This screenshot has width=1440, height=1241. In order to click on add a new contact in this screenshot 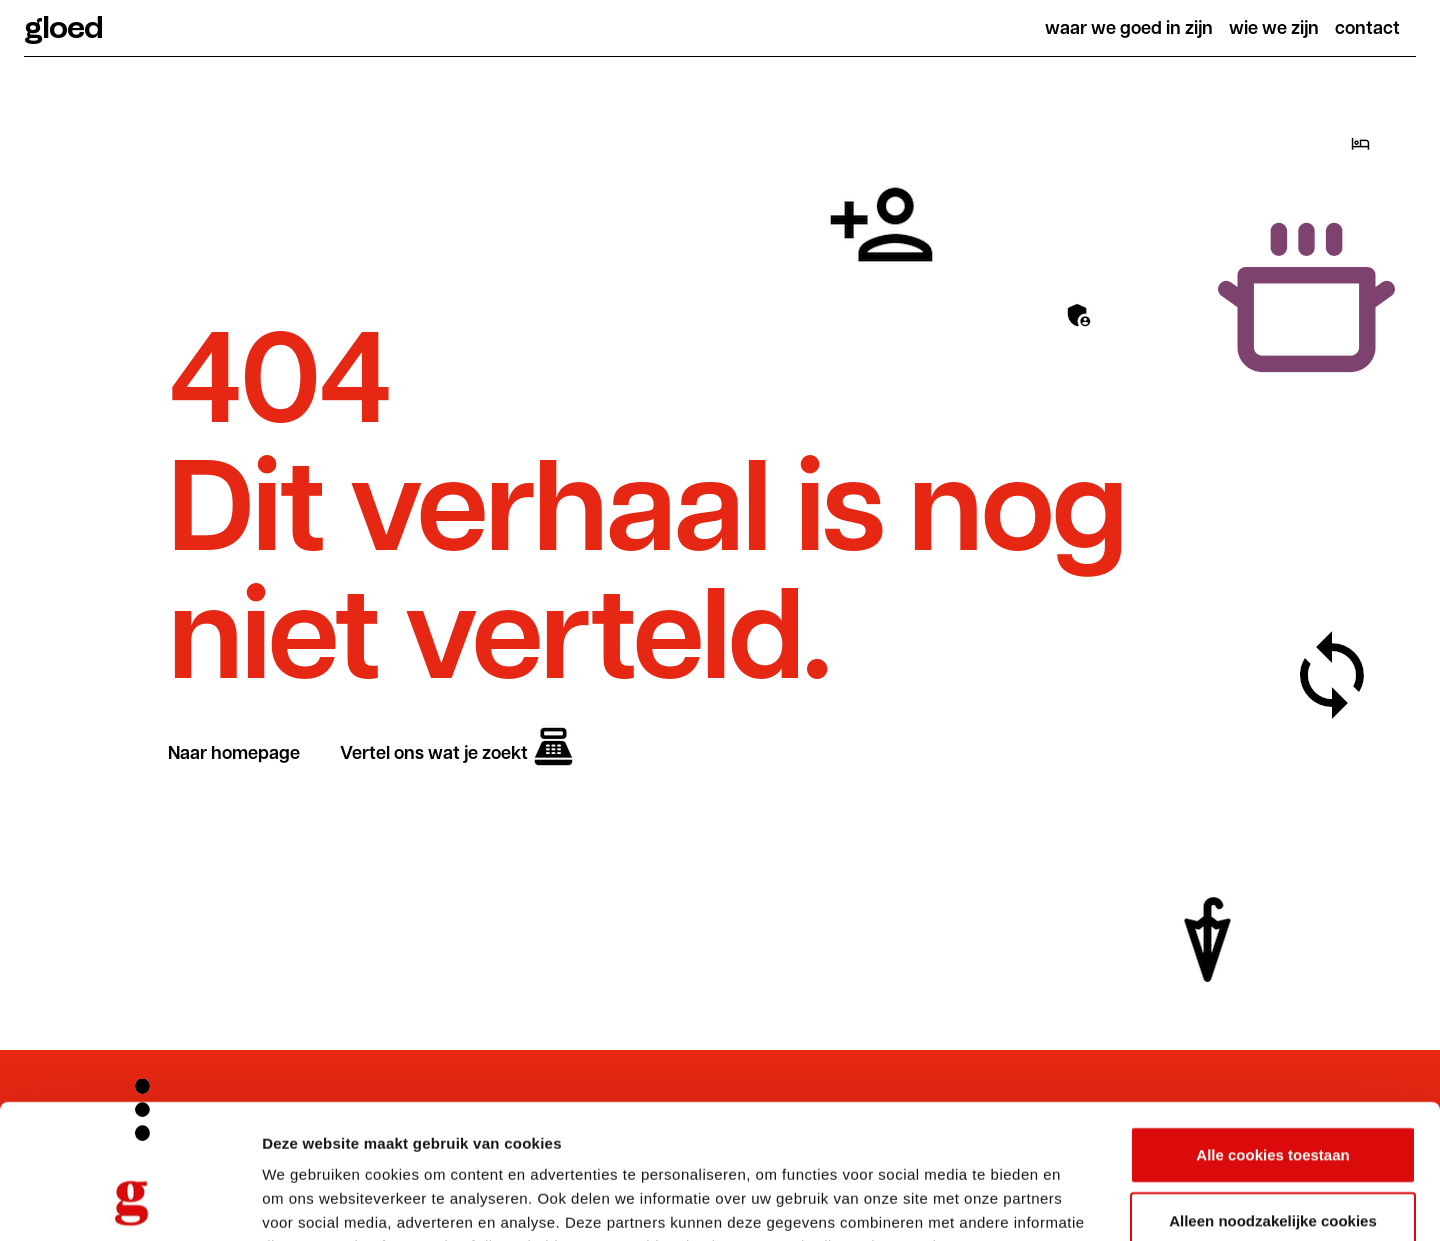, I will do `click(881, 224)`.